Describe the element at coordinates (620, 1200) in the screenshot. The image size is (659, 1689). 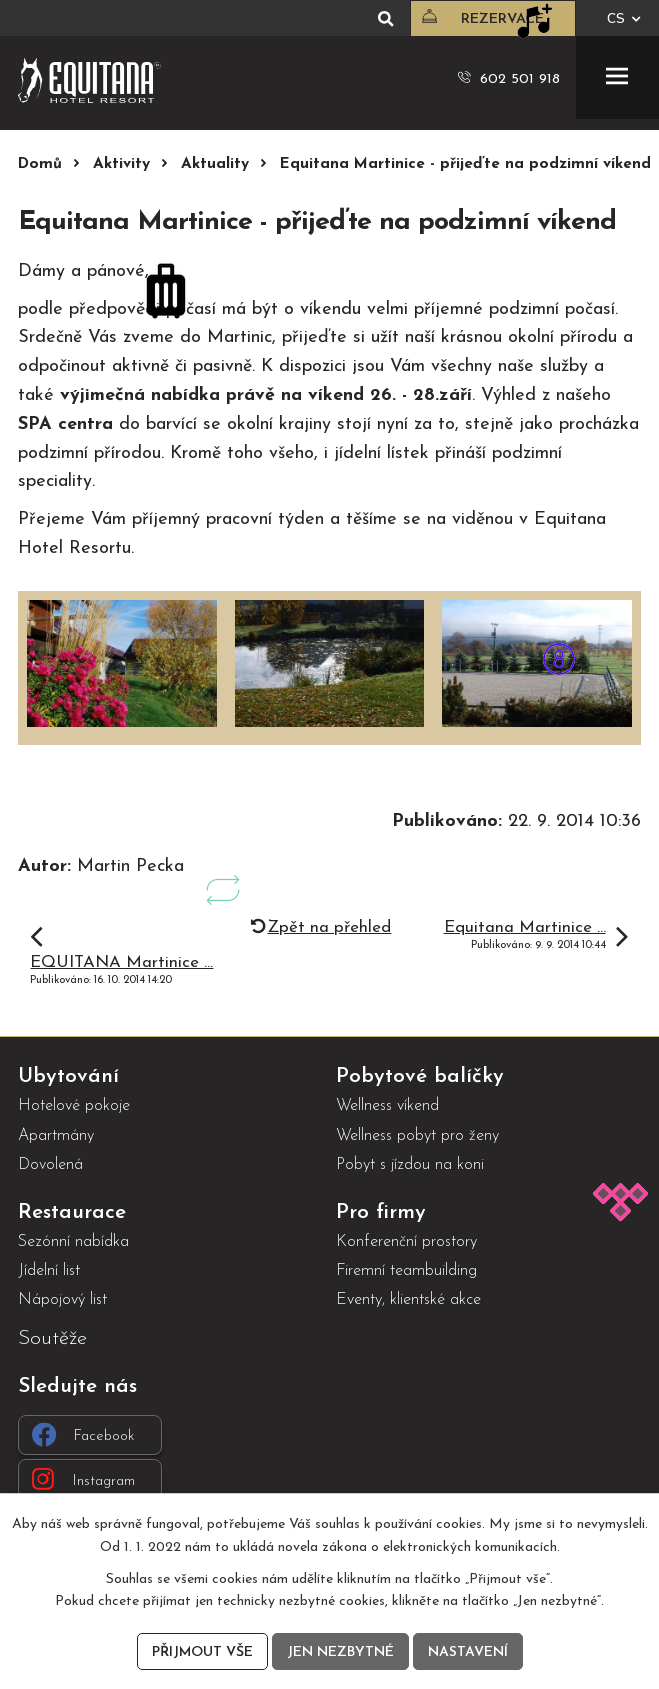
I see `open tidal music streaming app` at that location.